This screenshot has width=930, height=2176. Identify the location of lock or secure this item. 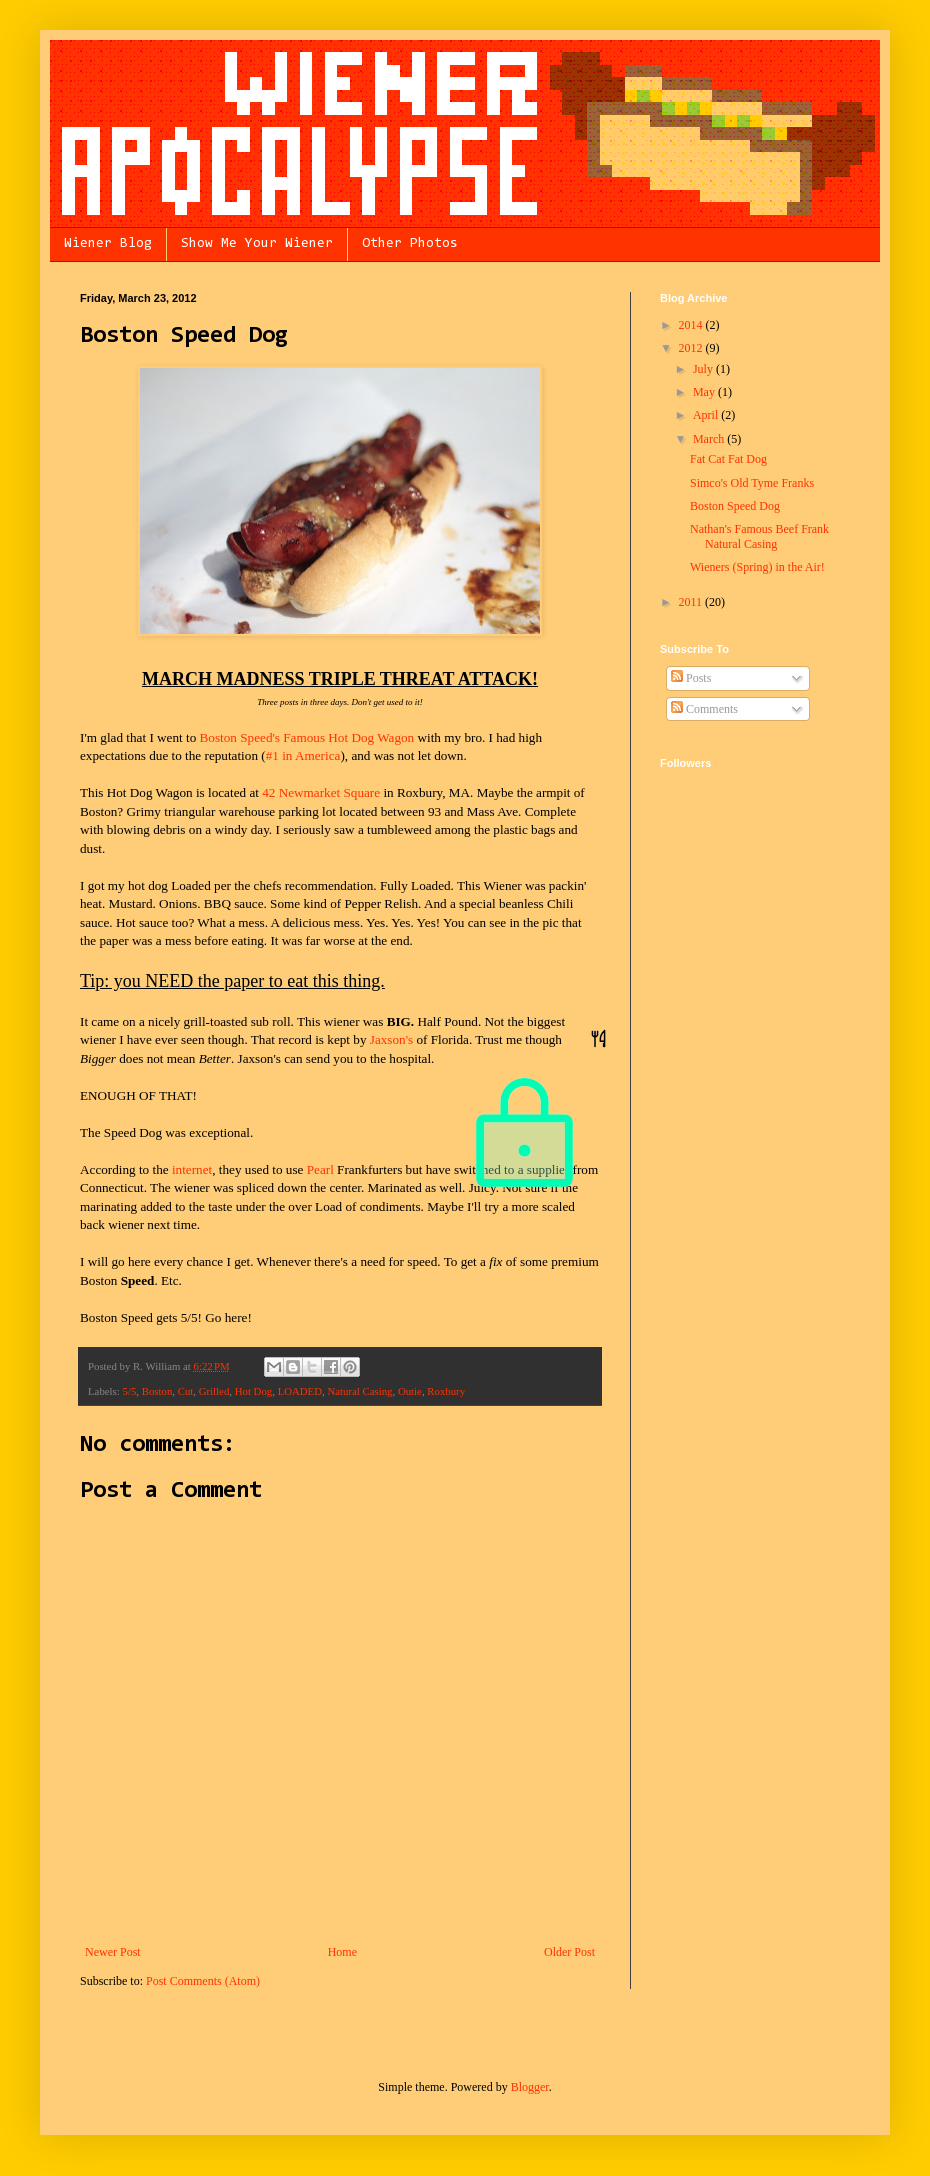
(524, 1138).